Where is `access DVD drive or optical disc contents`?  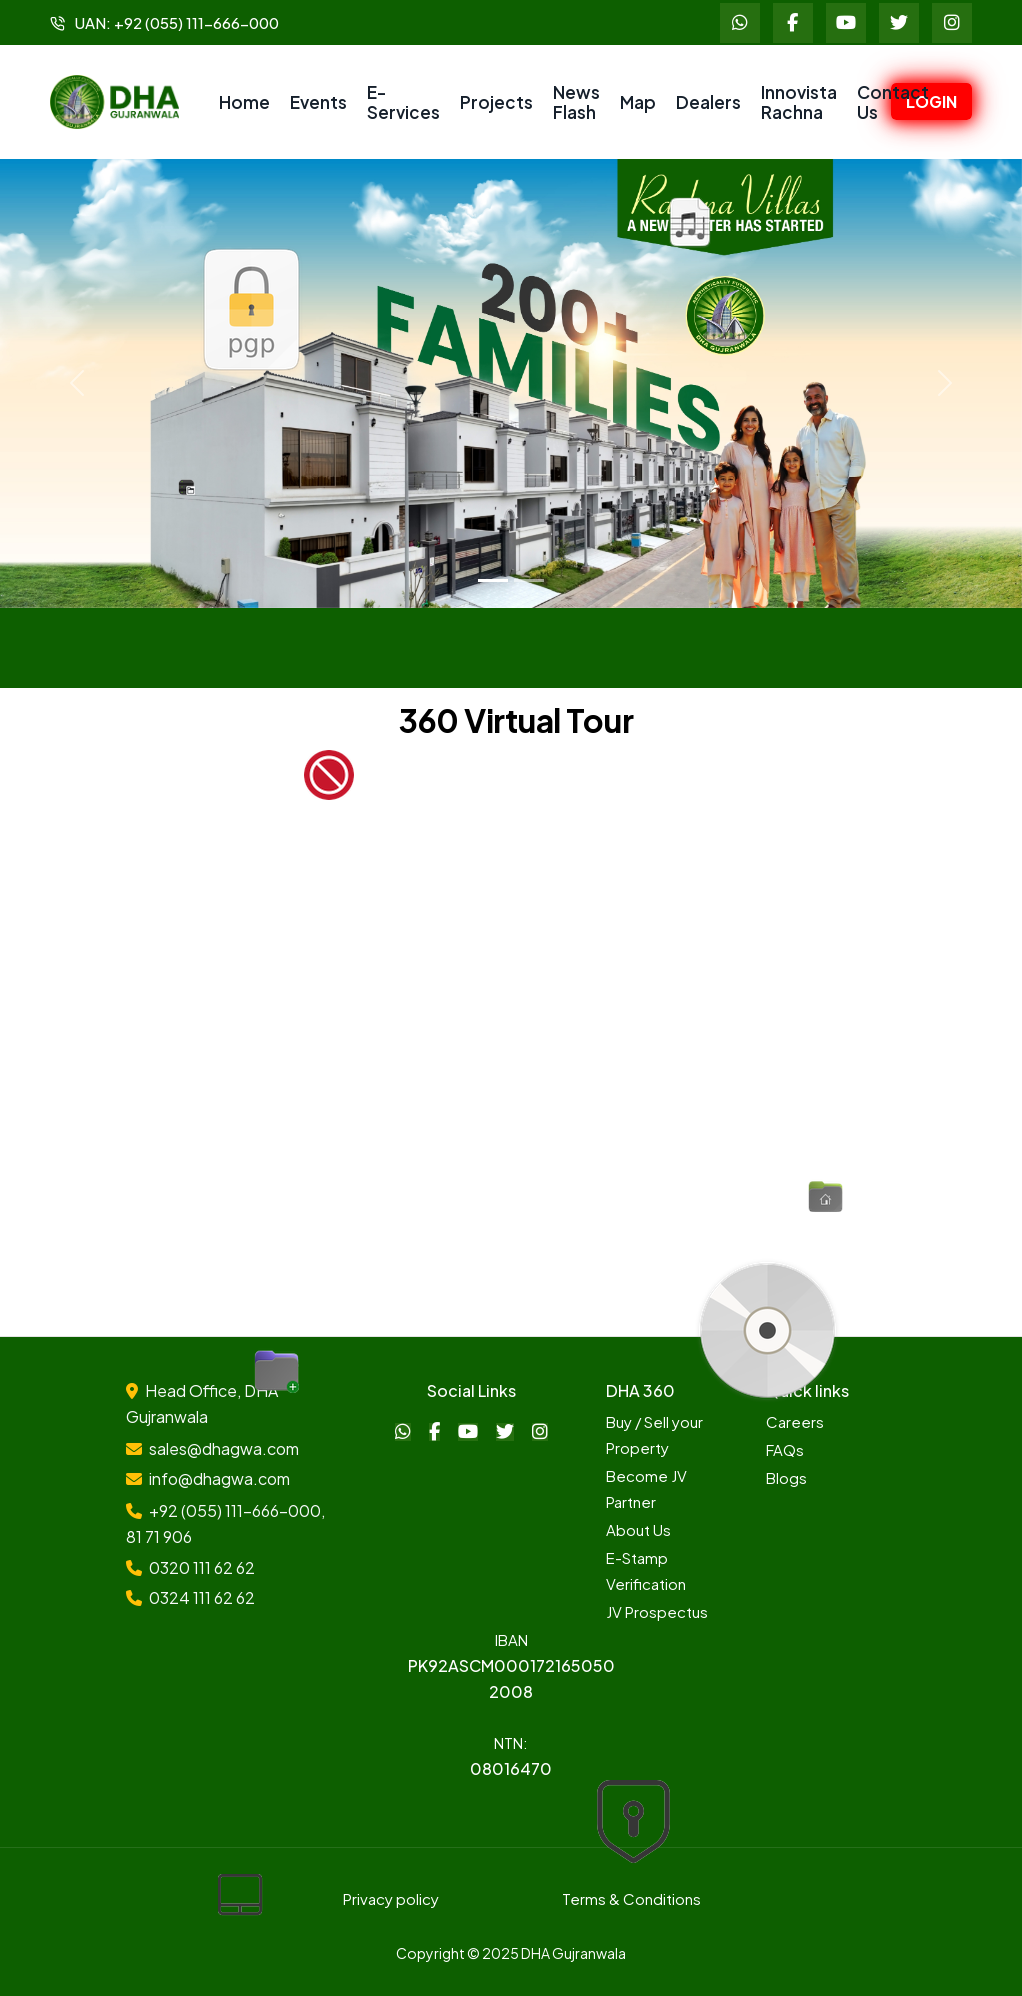 access DVD drive or optical disc contents is located at coordinates (767, 1330).